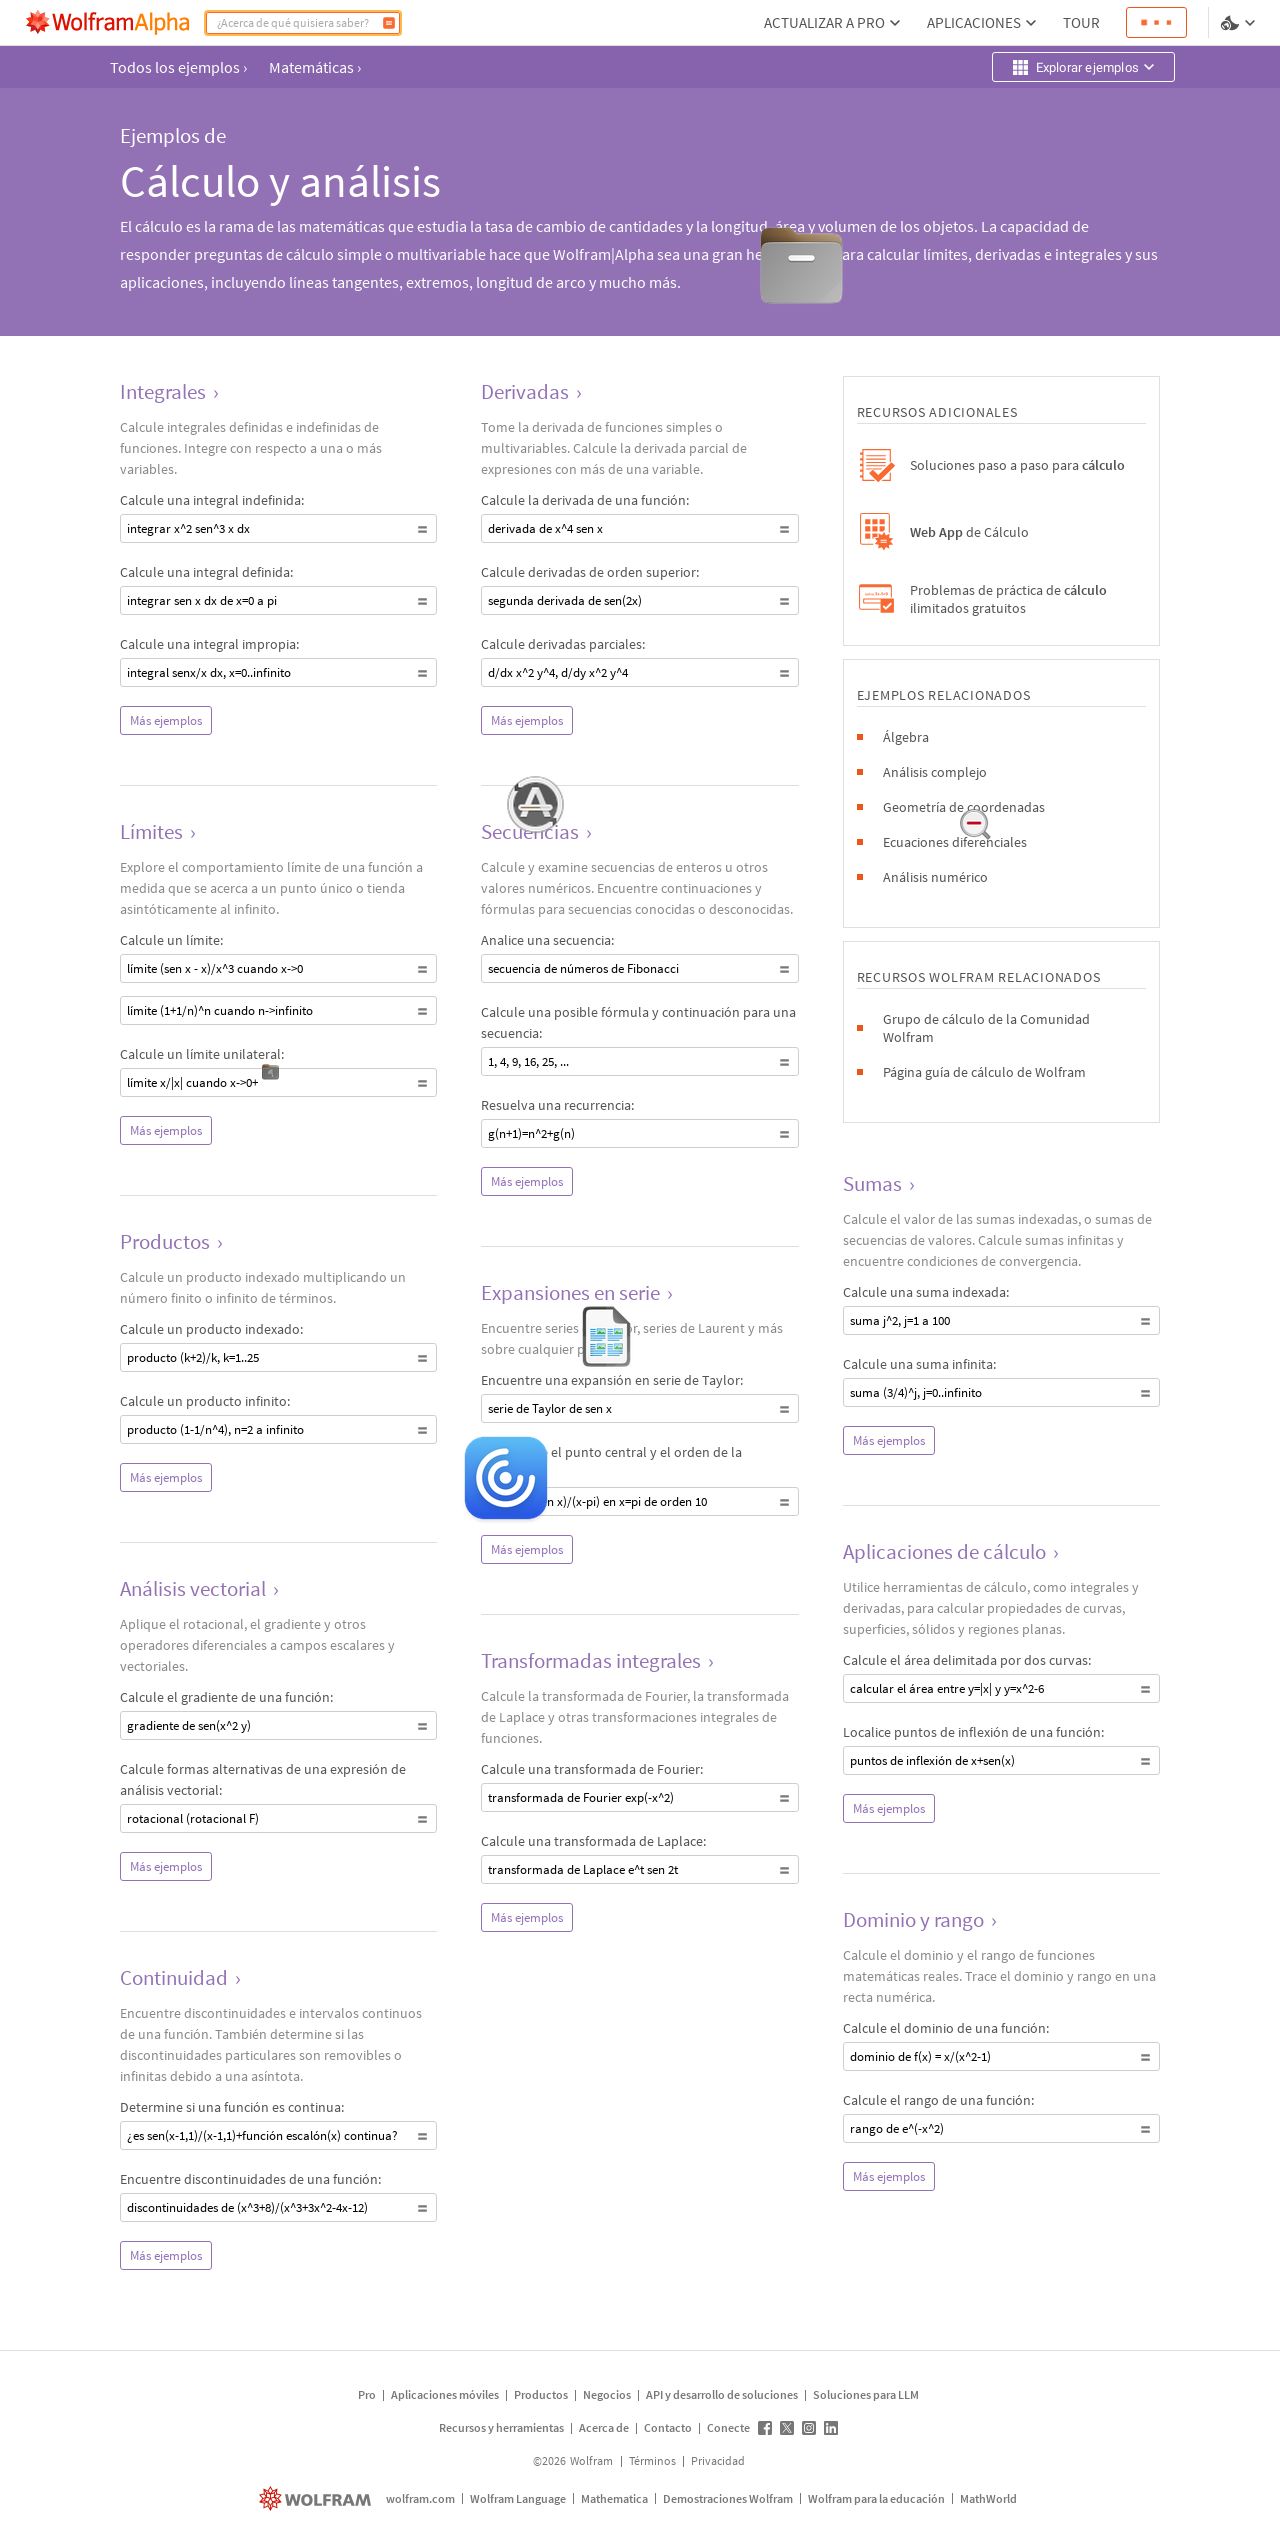 The height and width of the screenshot is (2547, 1280). Describe the element at coordinates (535, 804) in the screenshot. I see `open the software update notifier app` at that location.